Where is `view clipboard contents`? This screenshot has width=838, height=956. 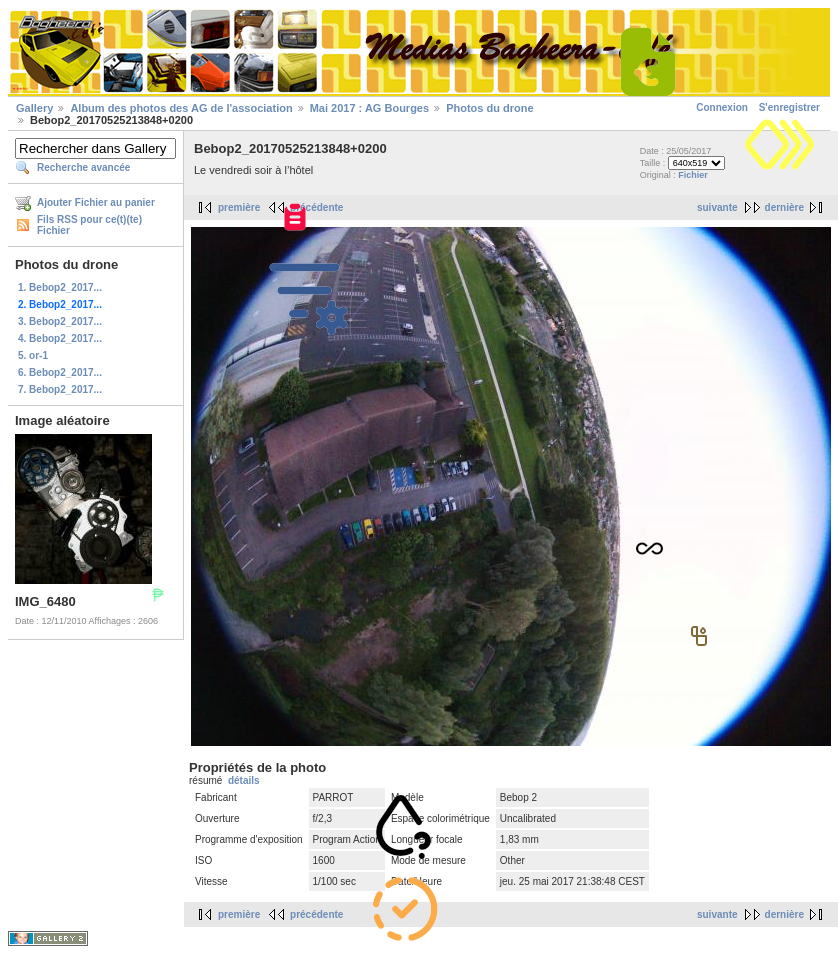
view clipboard contents is located at coordinates (295, 217).